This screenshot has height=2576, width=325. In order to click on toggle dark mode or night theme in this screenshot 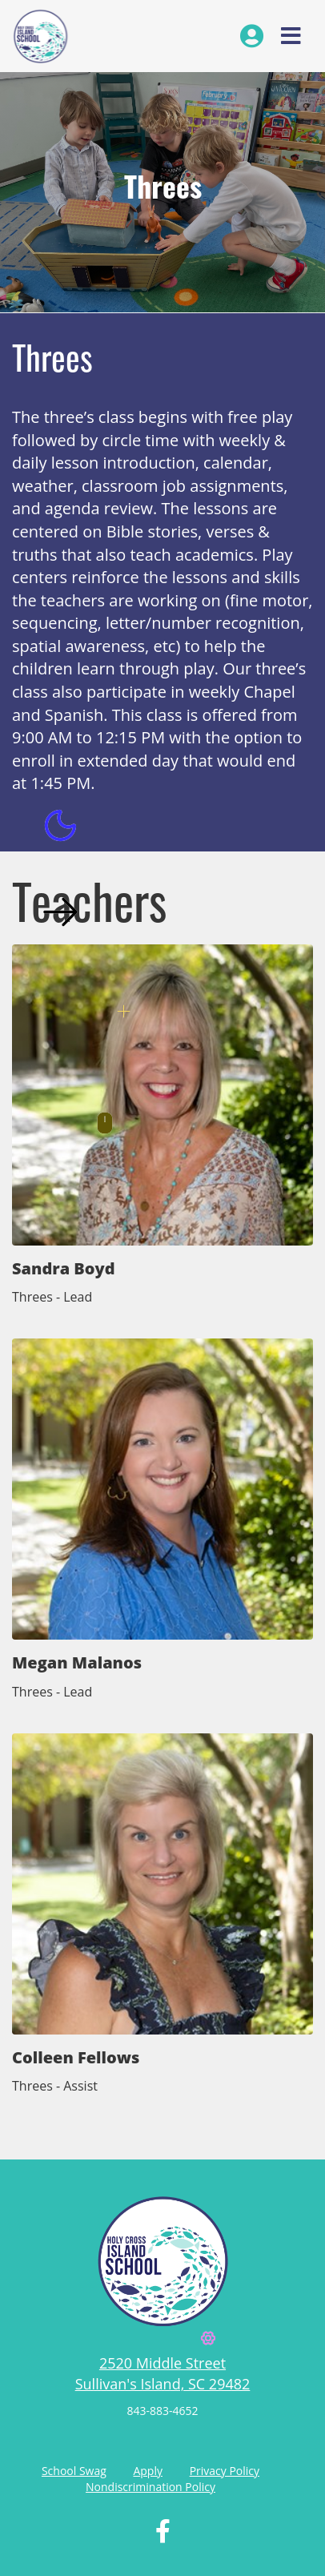, I will do `click(60, 825)`.